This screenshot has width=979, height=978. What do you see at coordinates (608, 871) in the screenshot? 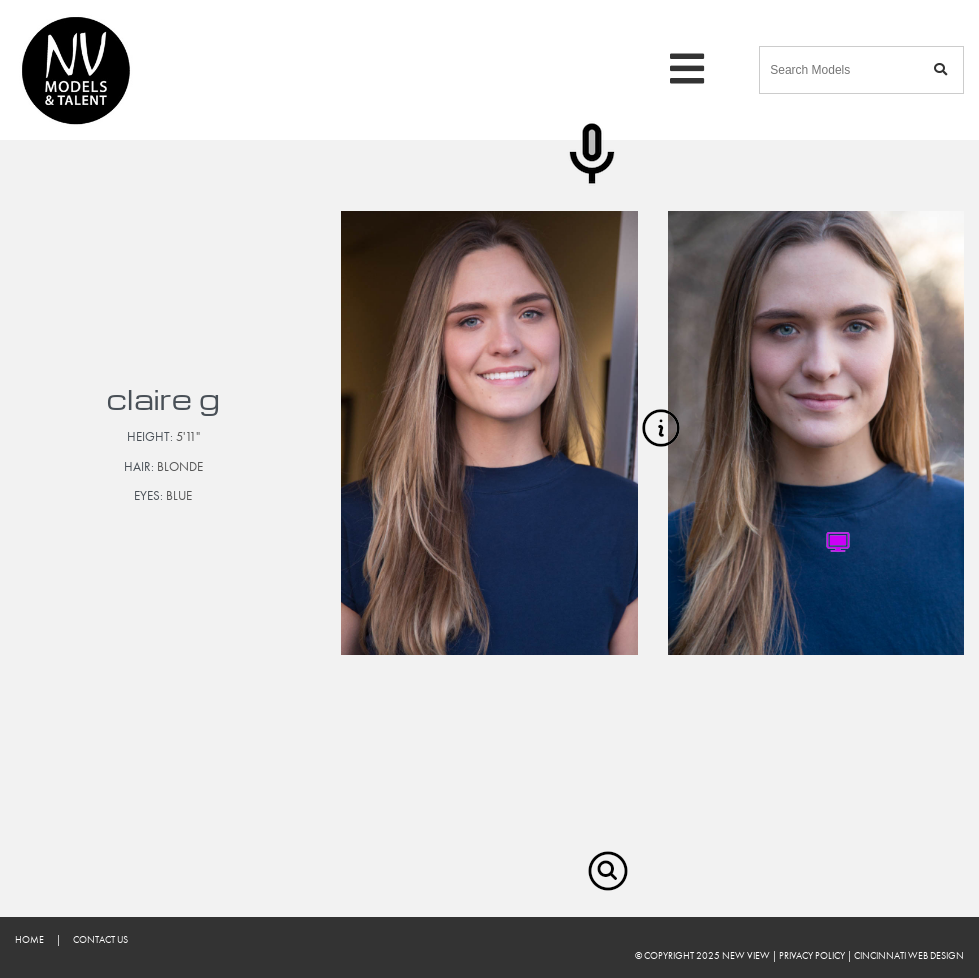
I see `tap to search` at bounding box center [608, 871].